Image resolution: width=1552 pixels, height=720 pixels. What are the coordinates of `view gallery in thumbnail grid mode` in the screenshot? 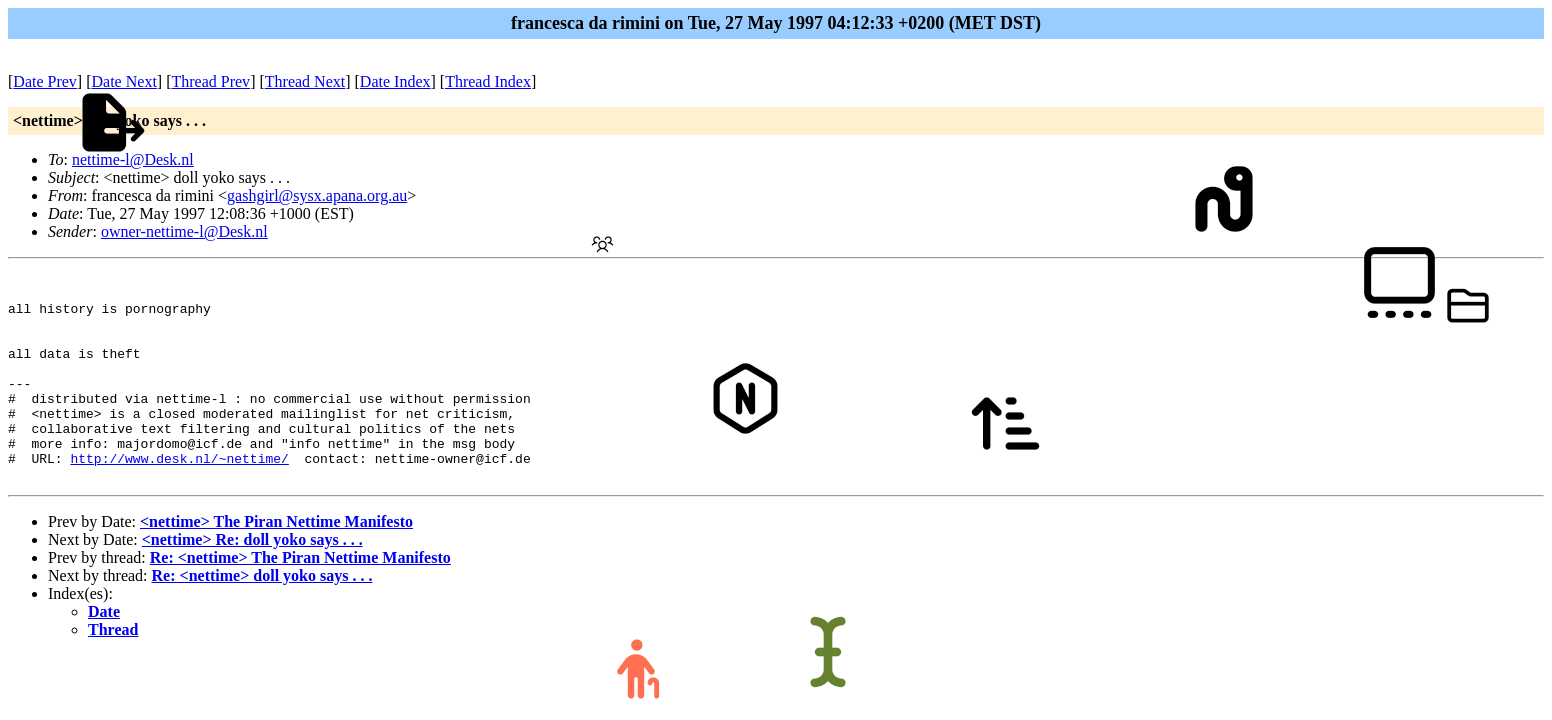 It's located at (1399, 282).